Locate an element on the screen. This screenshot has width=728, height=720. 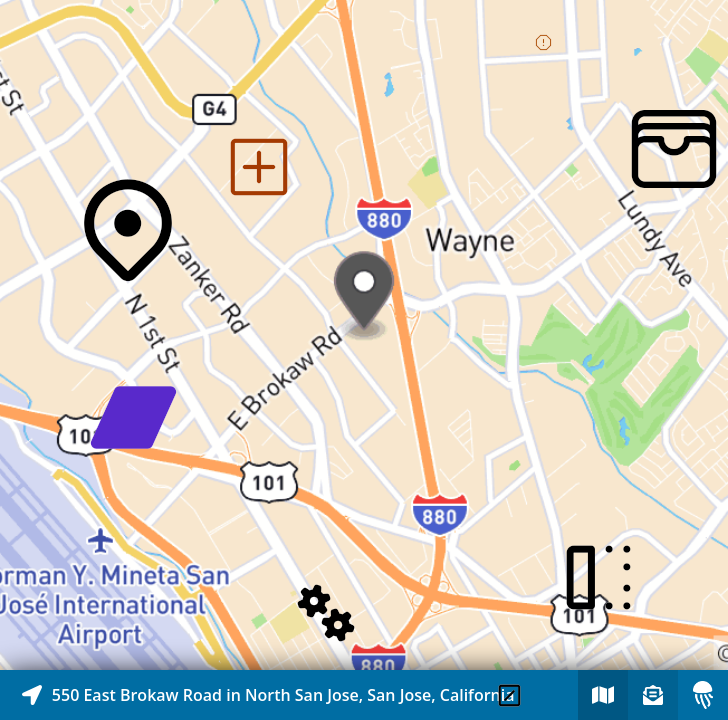
access your wallet or payment methods is located at coordinates (674, 149).